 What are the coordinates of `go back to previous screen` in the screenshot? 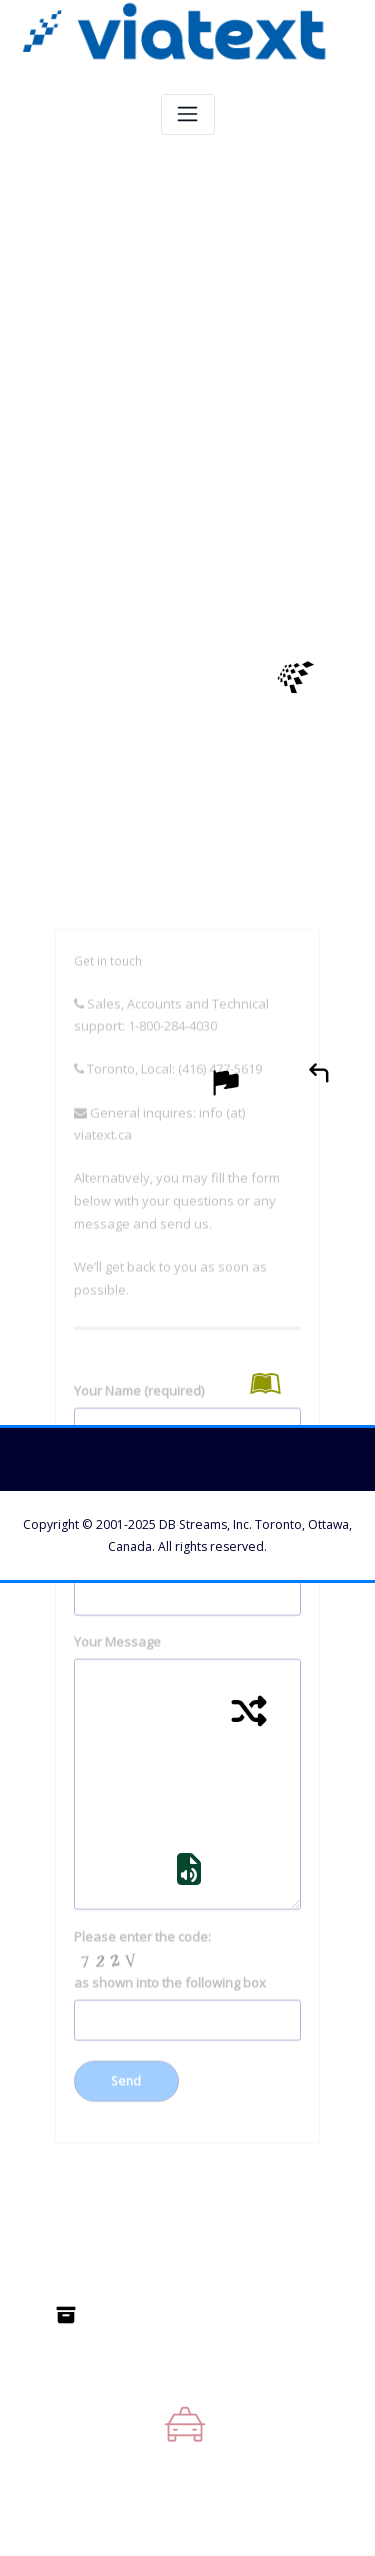 It's located at (319, 1073).